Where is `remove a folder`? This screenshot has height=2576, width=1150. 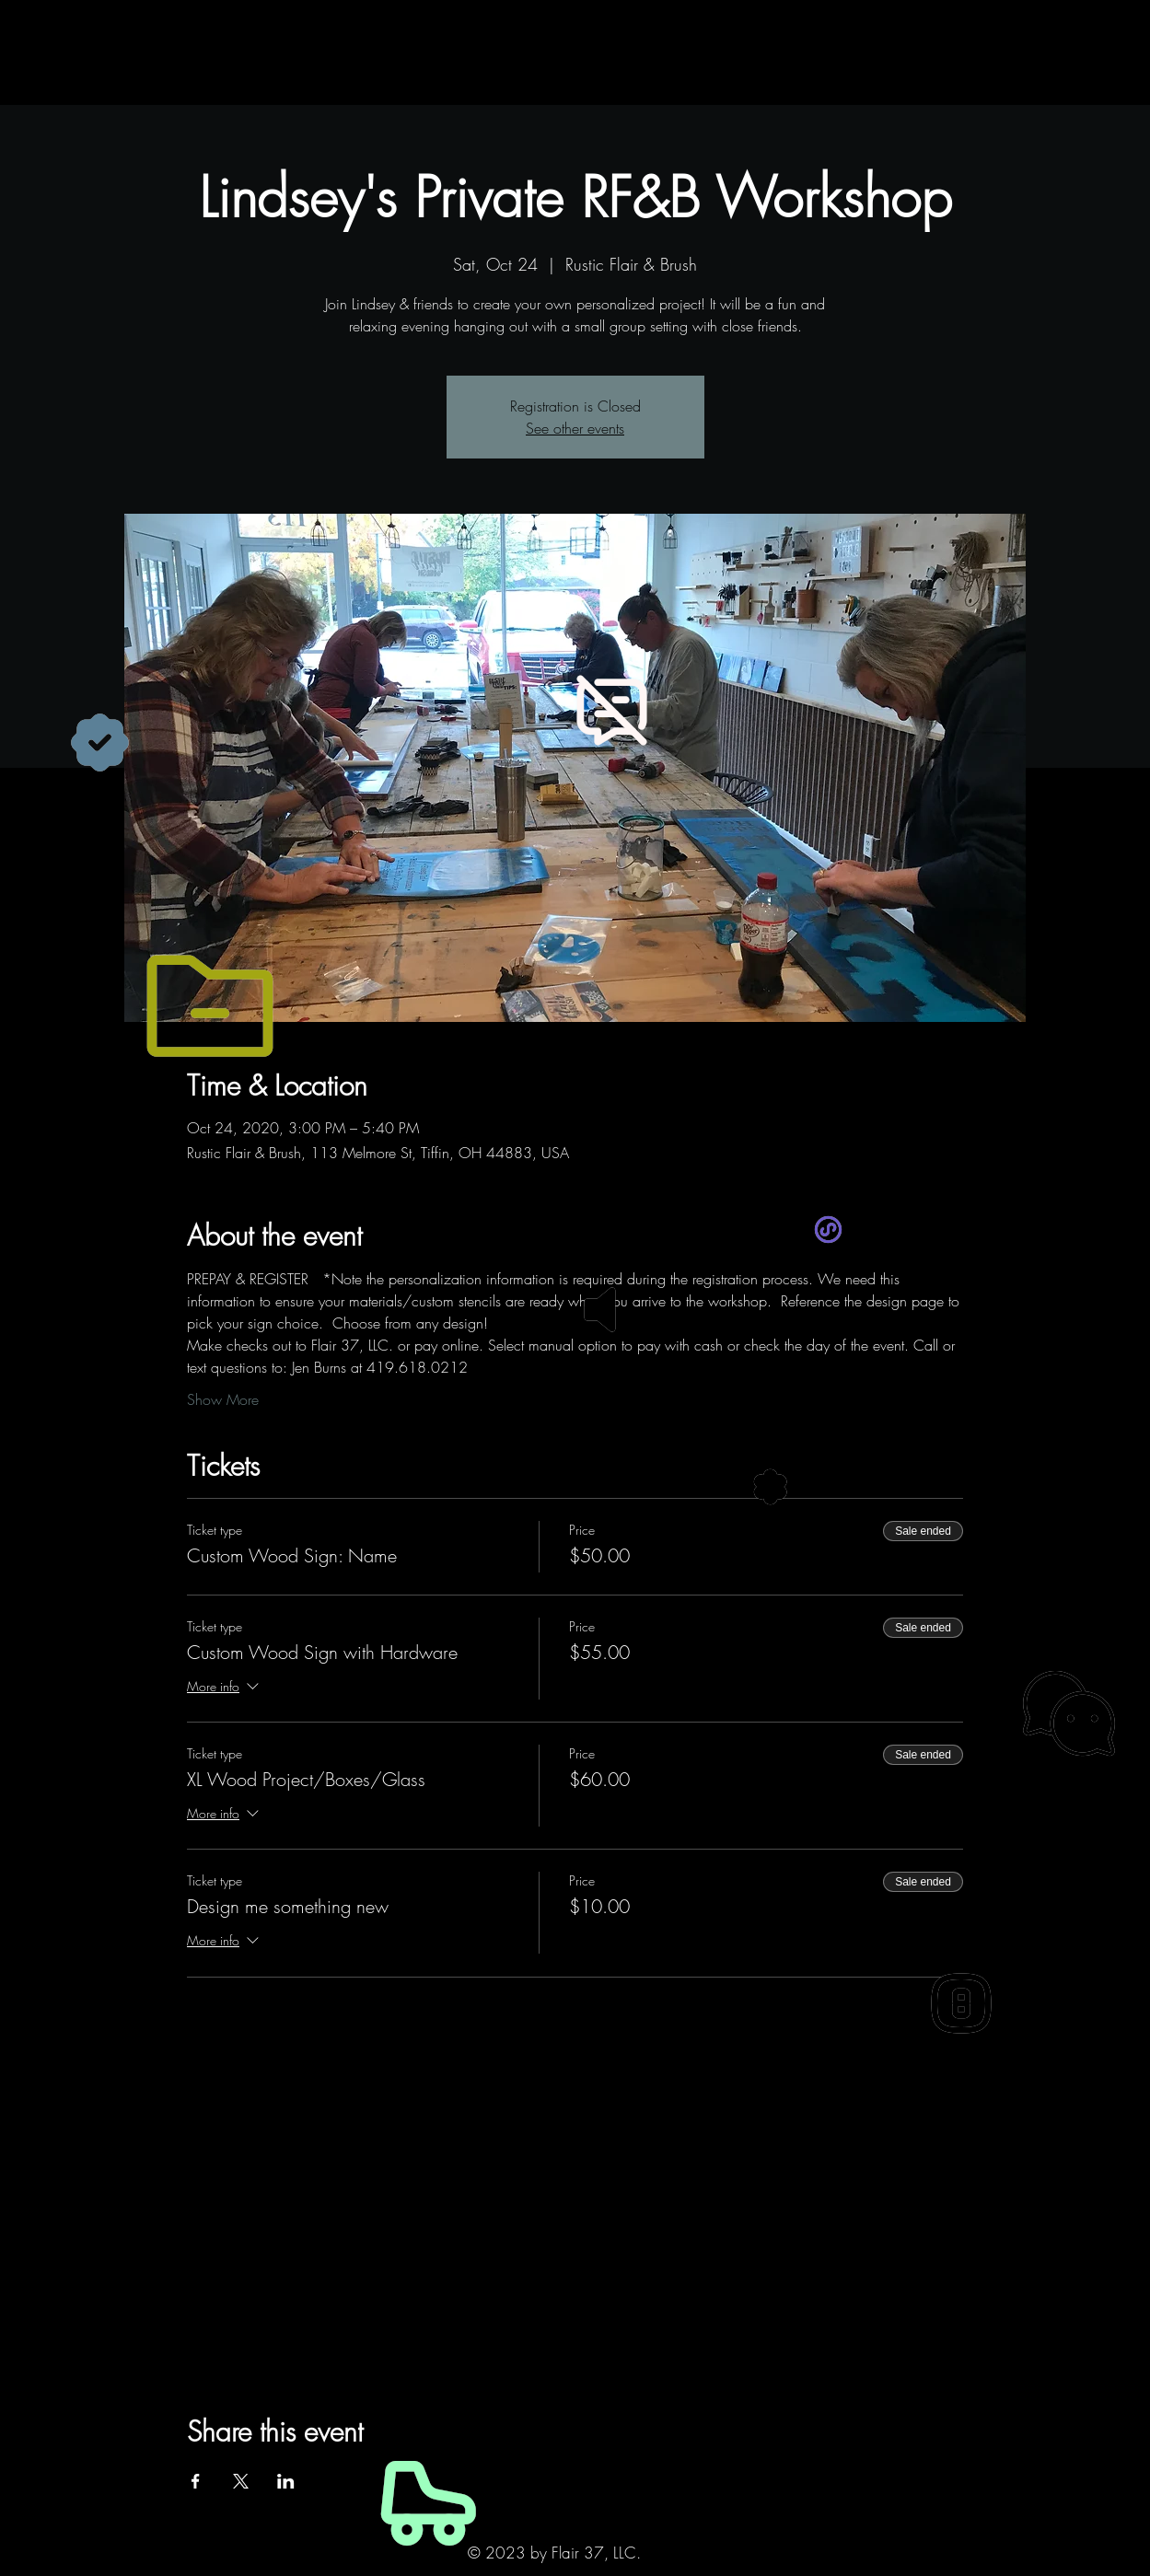
remove a folder is located at coordinates (210, 1004).